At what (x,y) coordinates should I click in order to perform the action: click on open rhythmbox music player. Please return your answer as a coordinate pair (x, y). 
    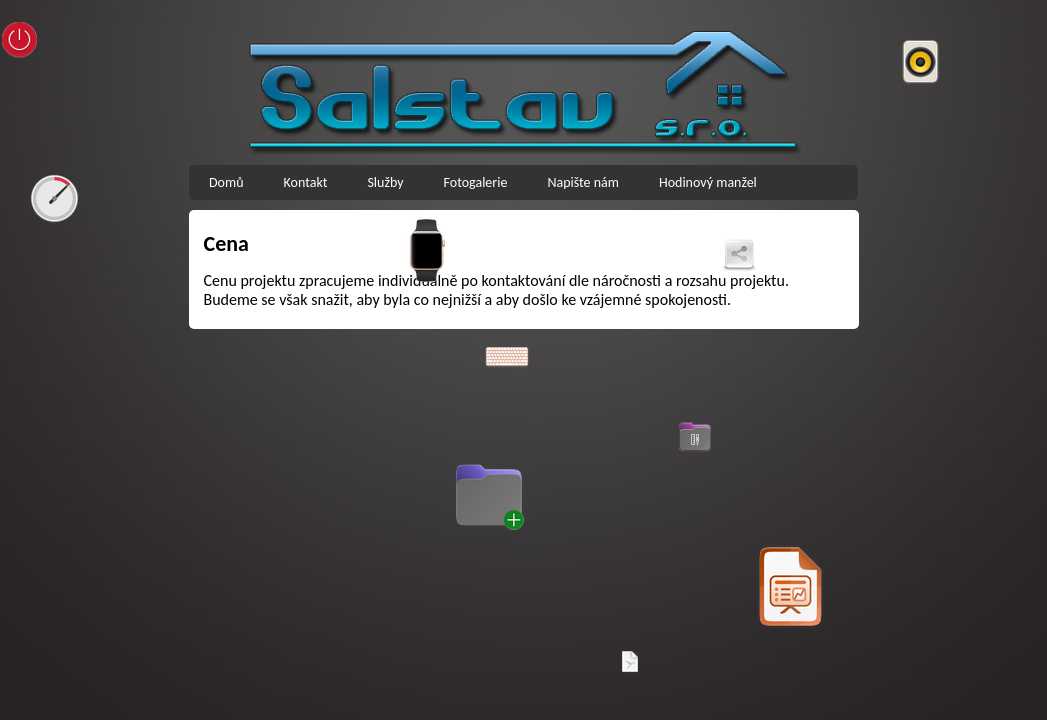
    Looking at the image, I should click on (920, 61).